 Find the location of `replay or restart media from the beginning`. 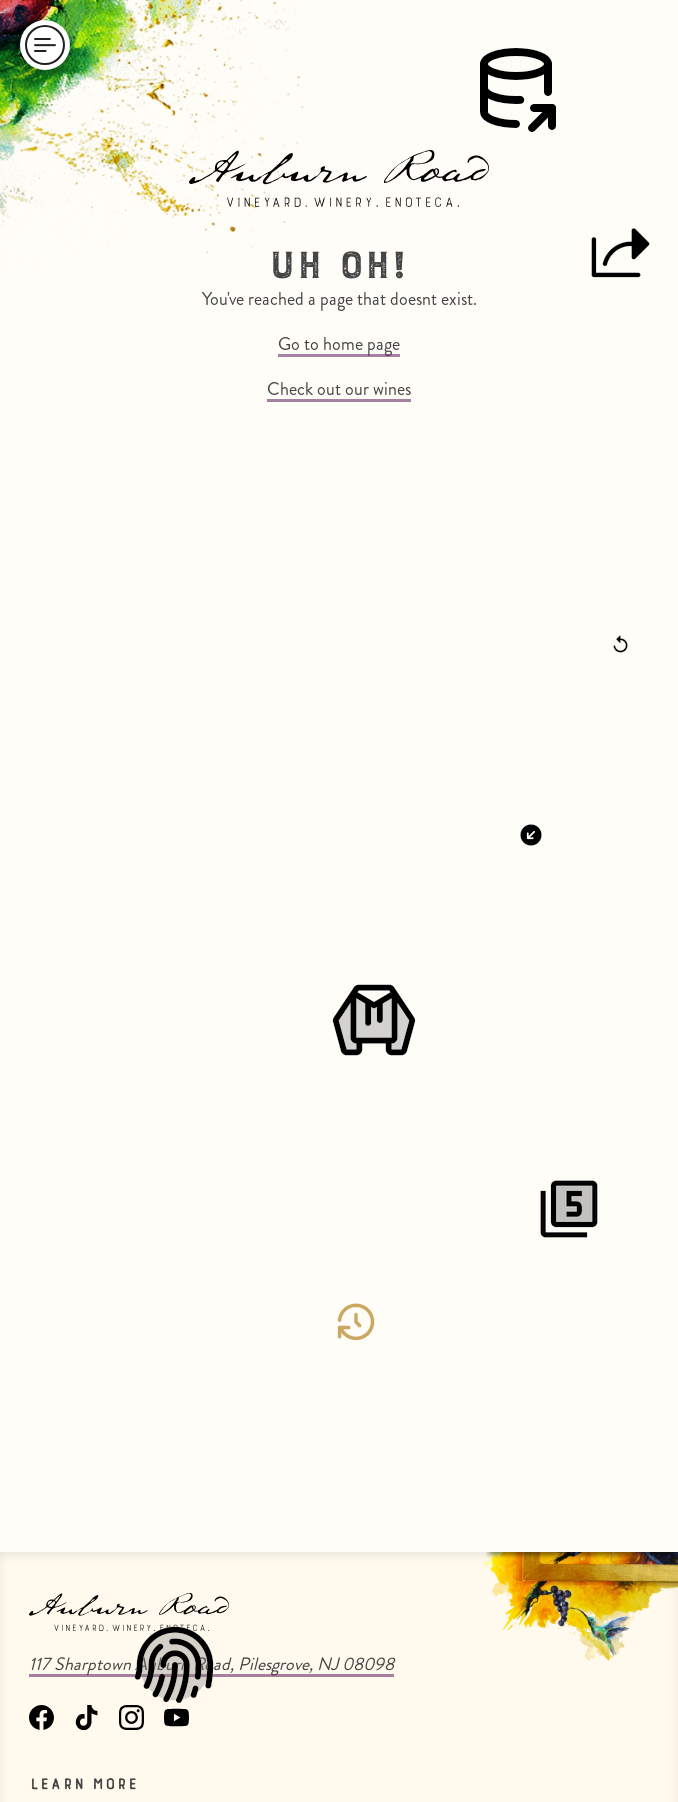

replay or restart media from the beginning is located at coordinates (620, 644).